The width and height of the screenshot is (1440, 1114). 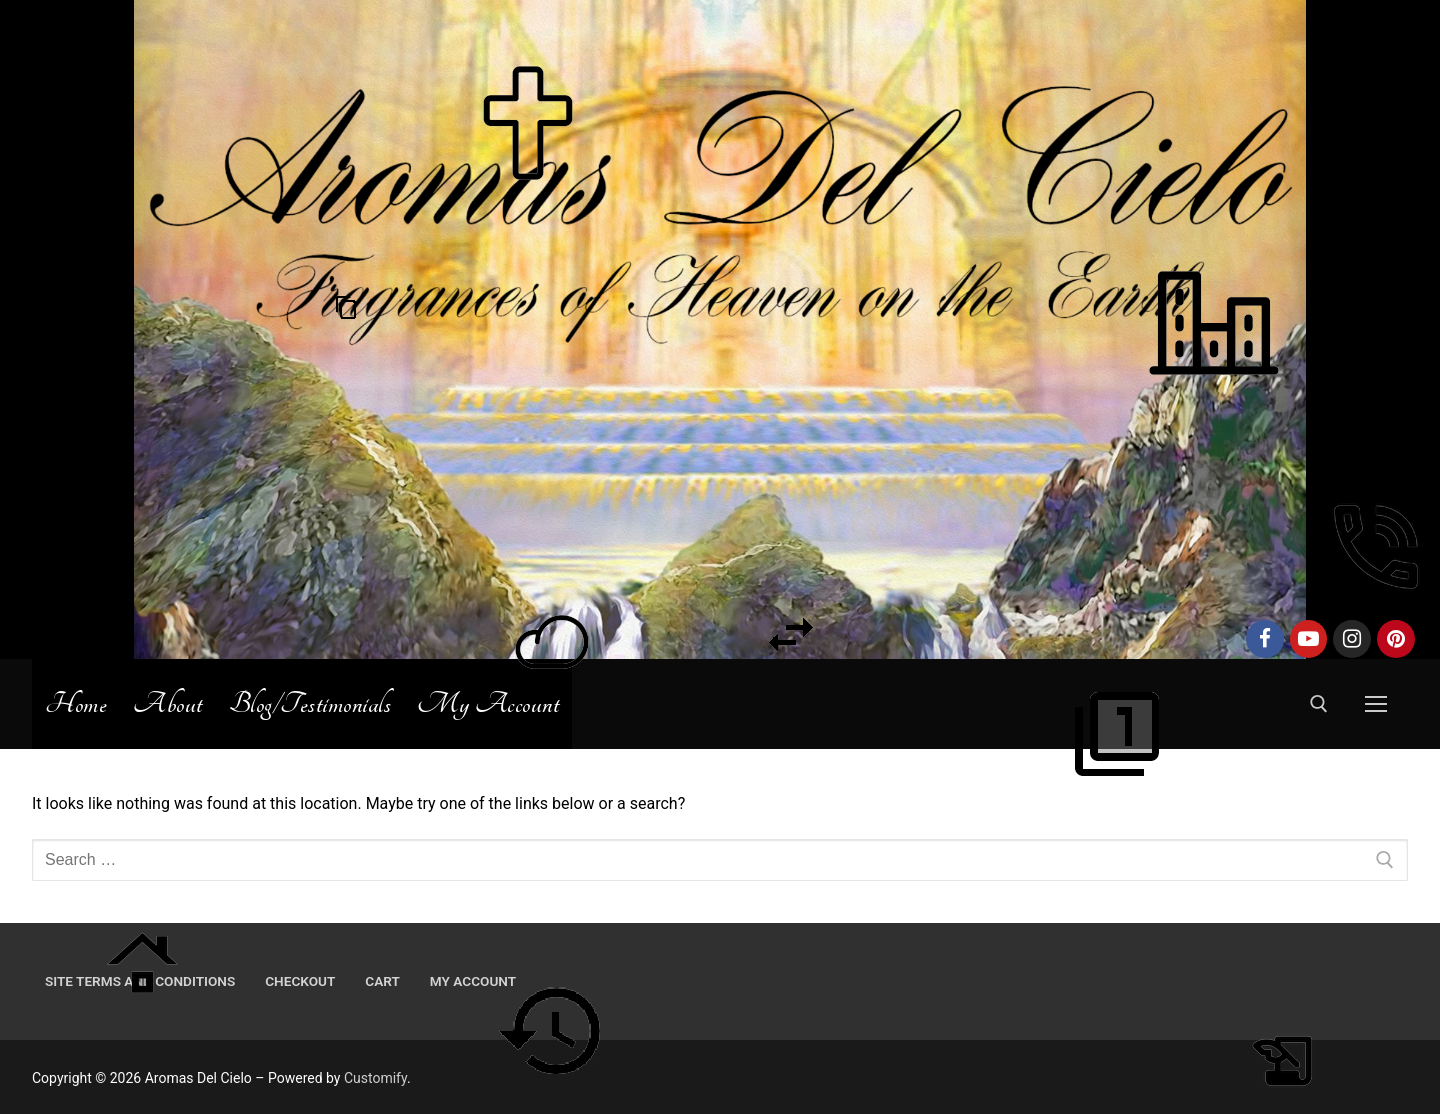 What do you see at coordinates (1214, 323) in the screenshot?
I see `view city or urban locations` at bounding box center [1214, 323].